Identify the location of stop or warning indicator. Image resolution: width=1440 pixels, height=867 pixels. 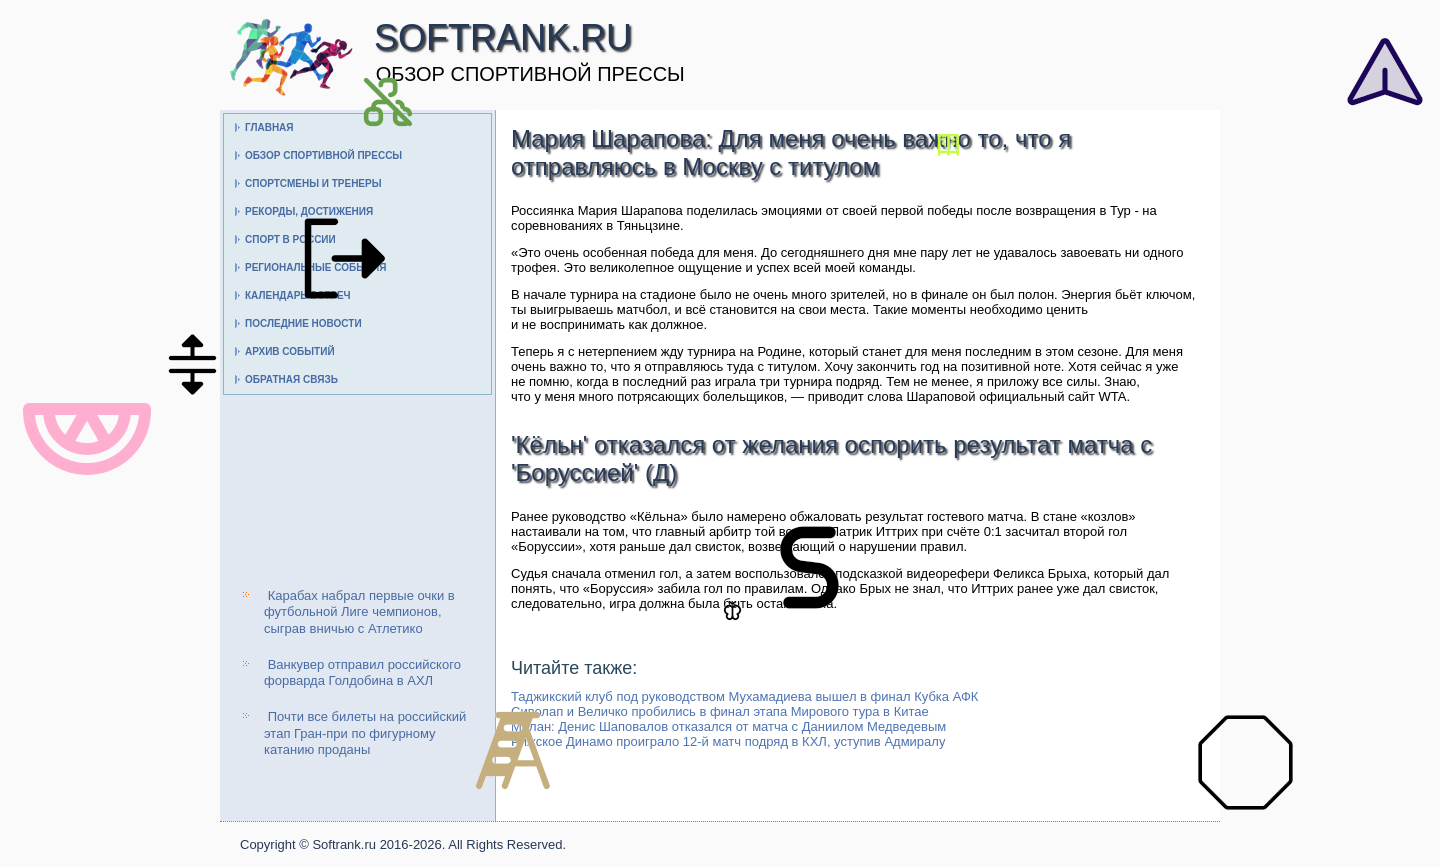
(1245, 762).